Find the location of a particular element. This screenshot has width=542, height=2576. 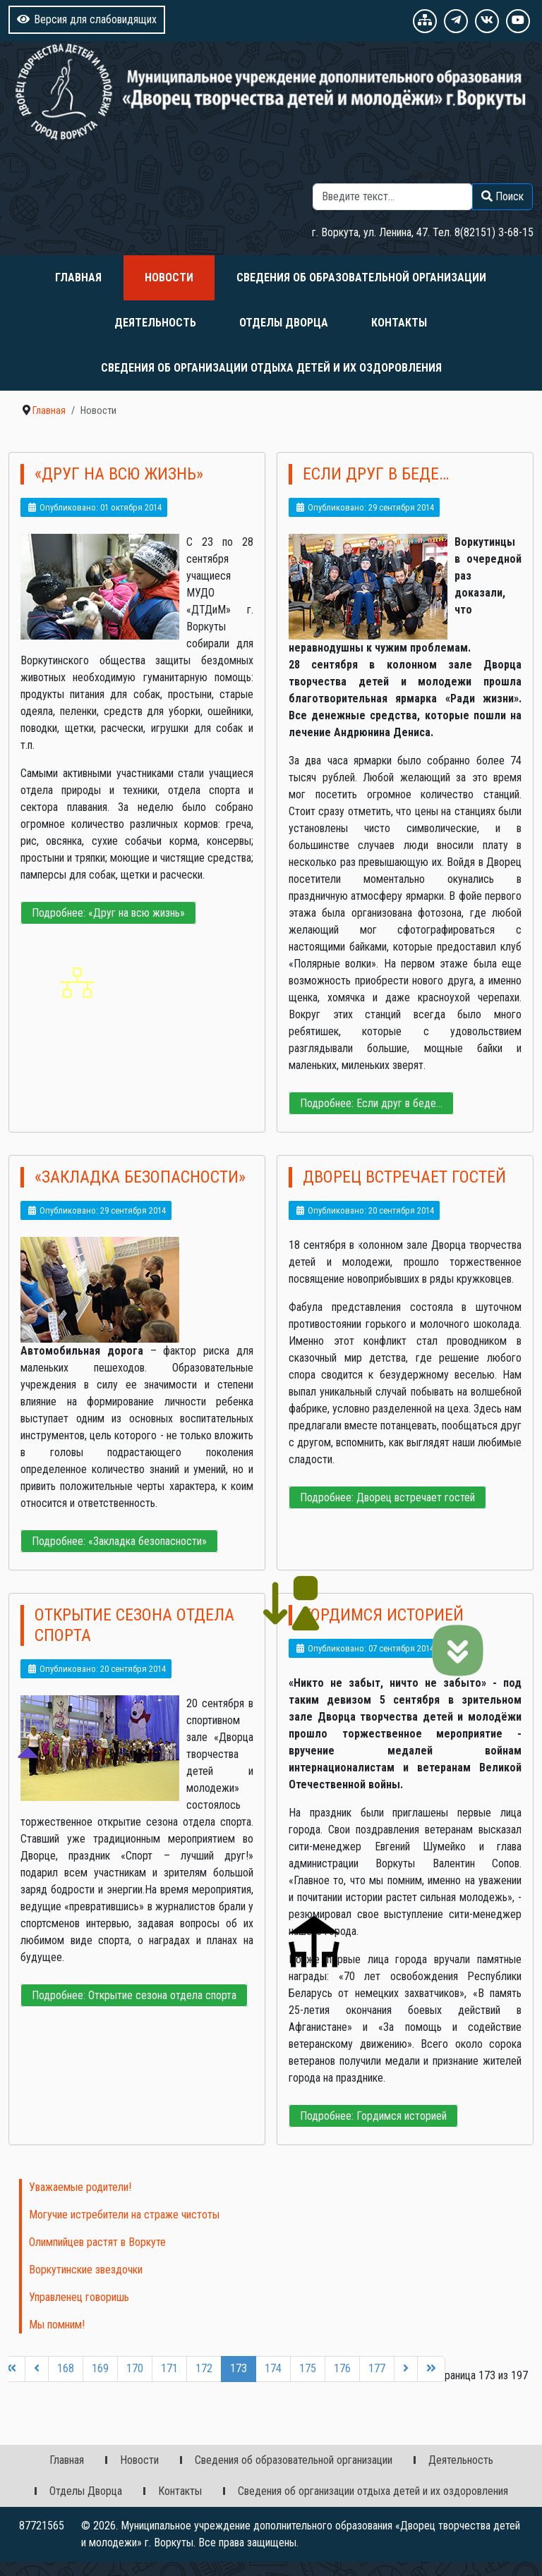

navigate up or go to previous item is located at coordinates (28, 1758).